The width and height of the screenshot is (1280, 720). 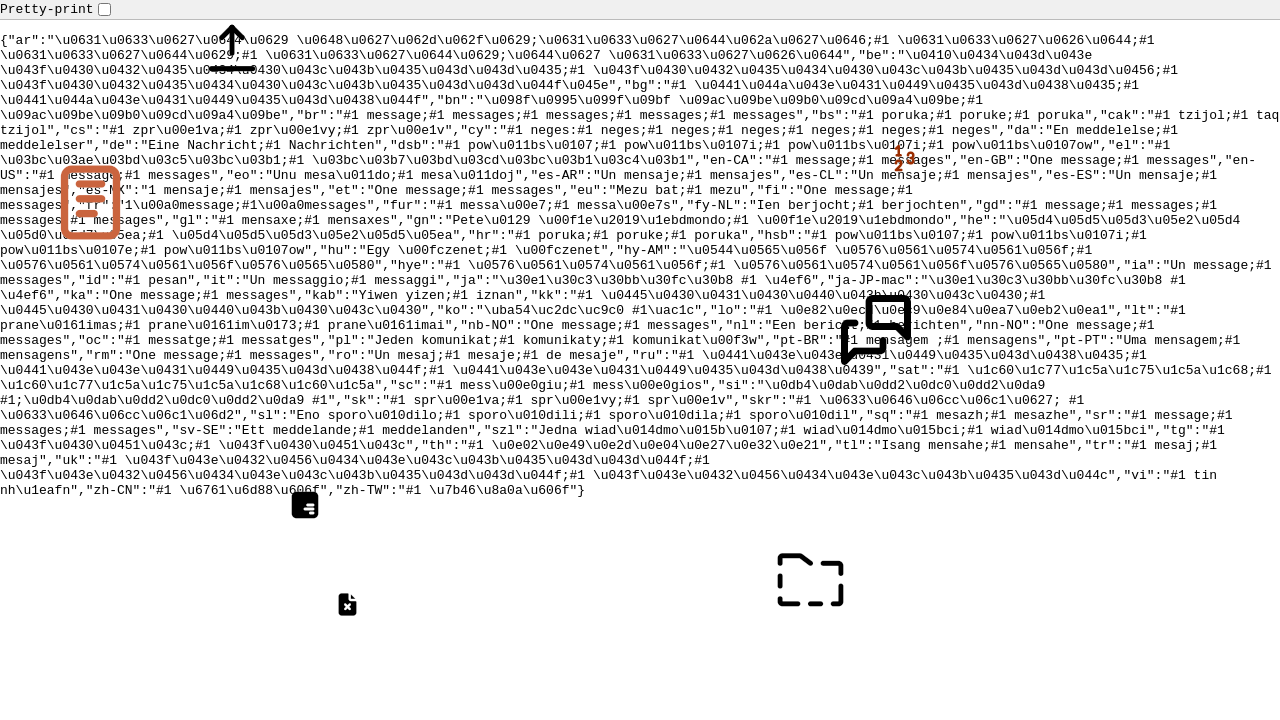 What do you see at coordinates (876, 330) in the screenshot?
I see `open messages or conversations` at bounding box center [876, 330].